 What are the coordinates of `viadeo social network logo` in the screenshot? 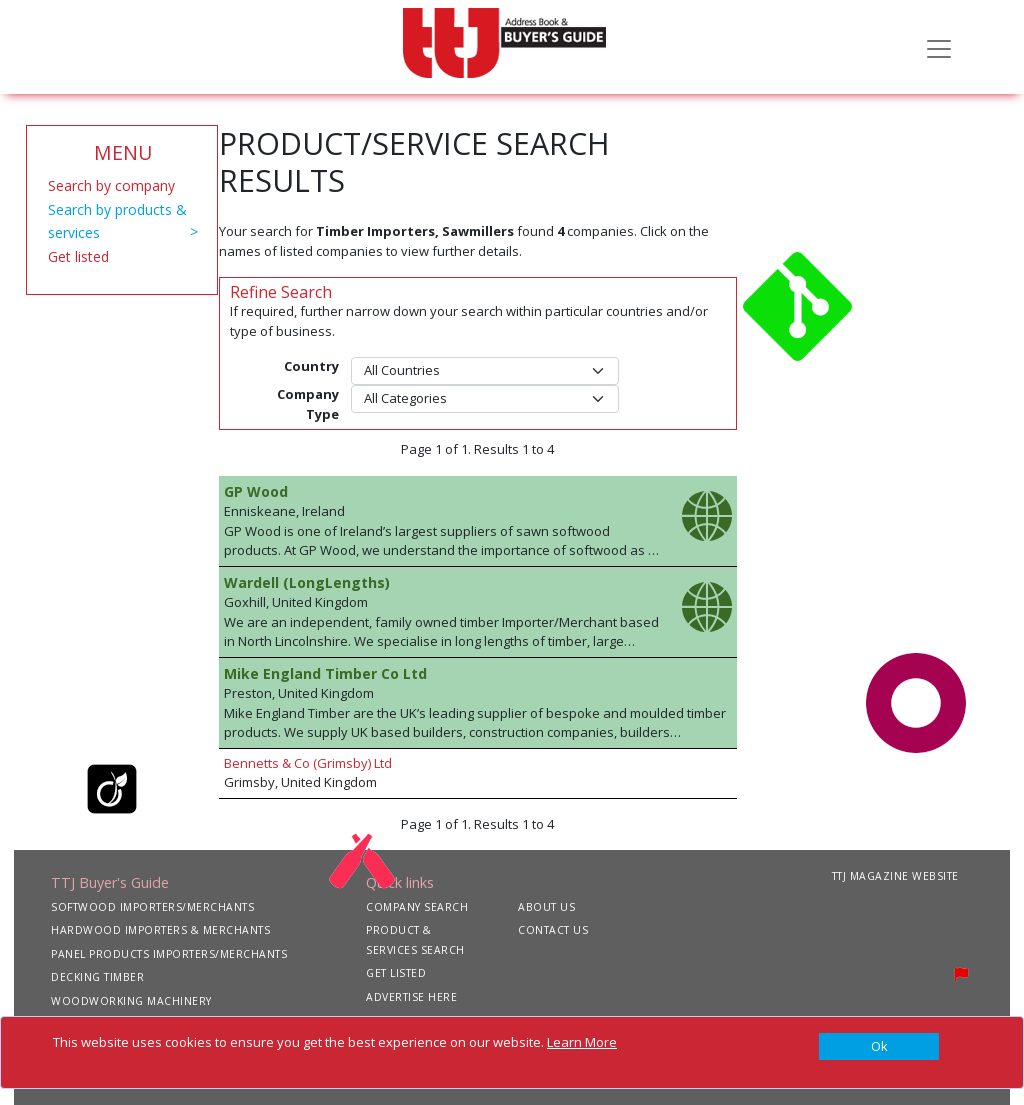 It's located at (112, 789).